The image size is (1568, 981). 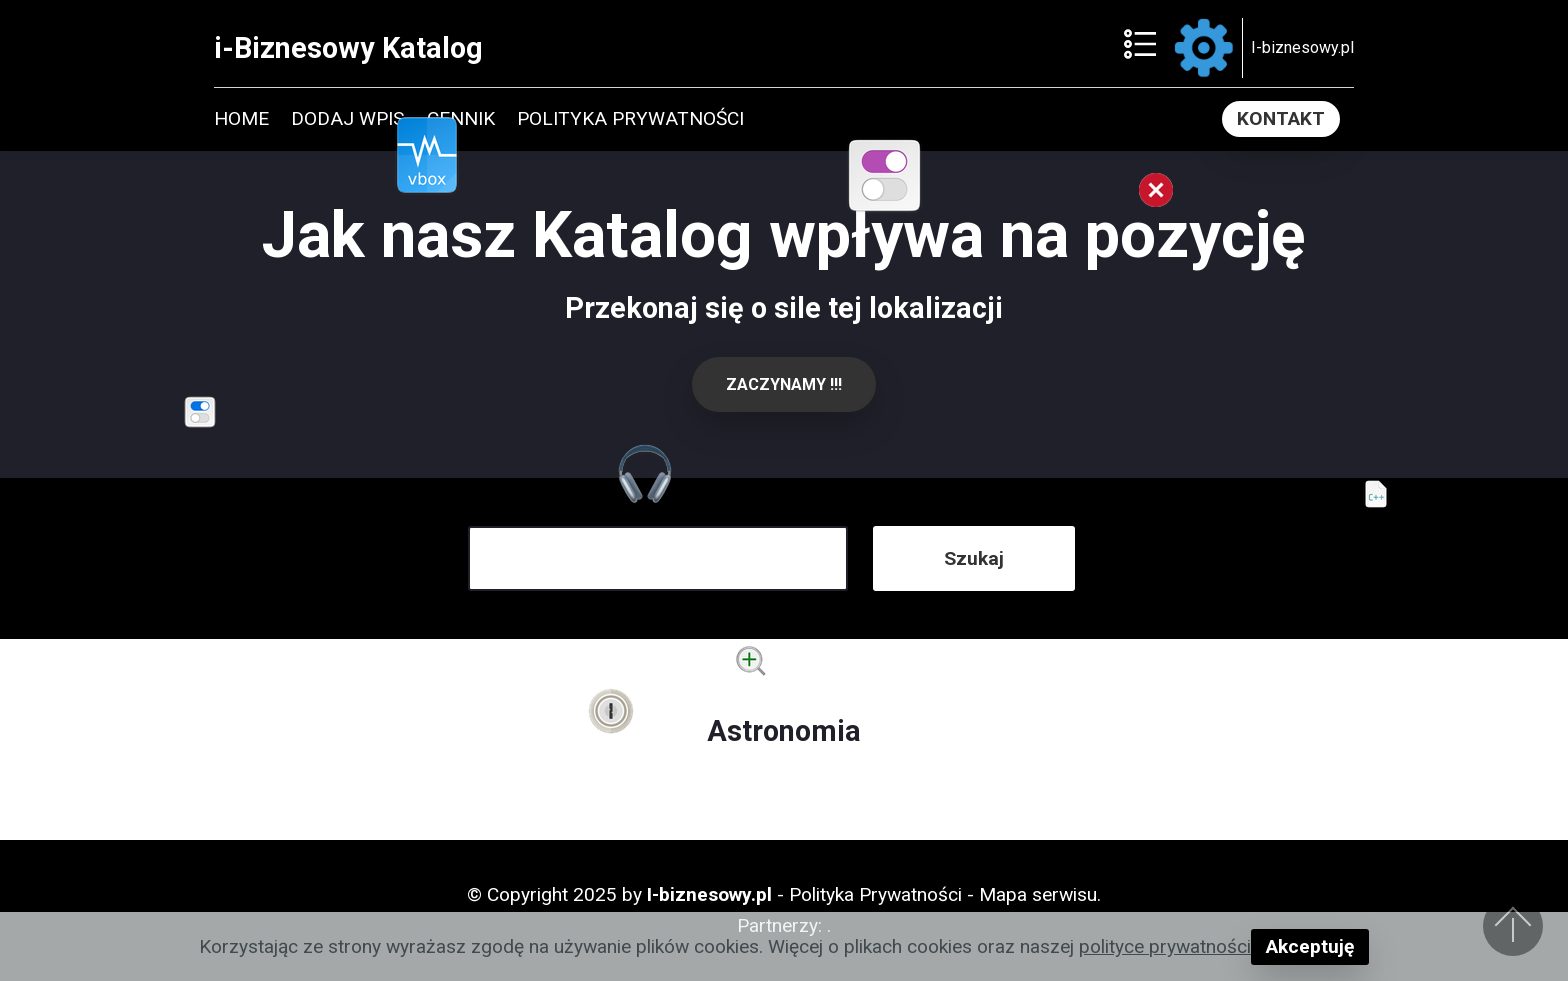 What do you see at coordinates (1156, 190) in the screenshot?
I see `close the current window or dialog` at bounding box center [1156, 190].